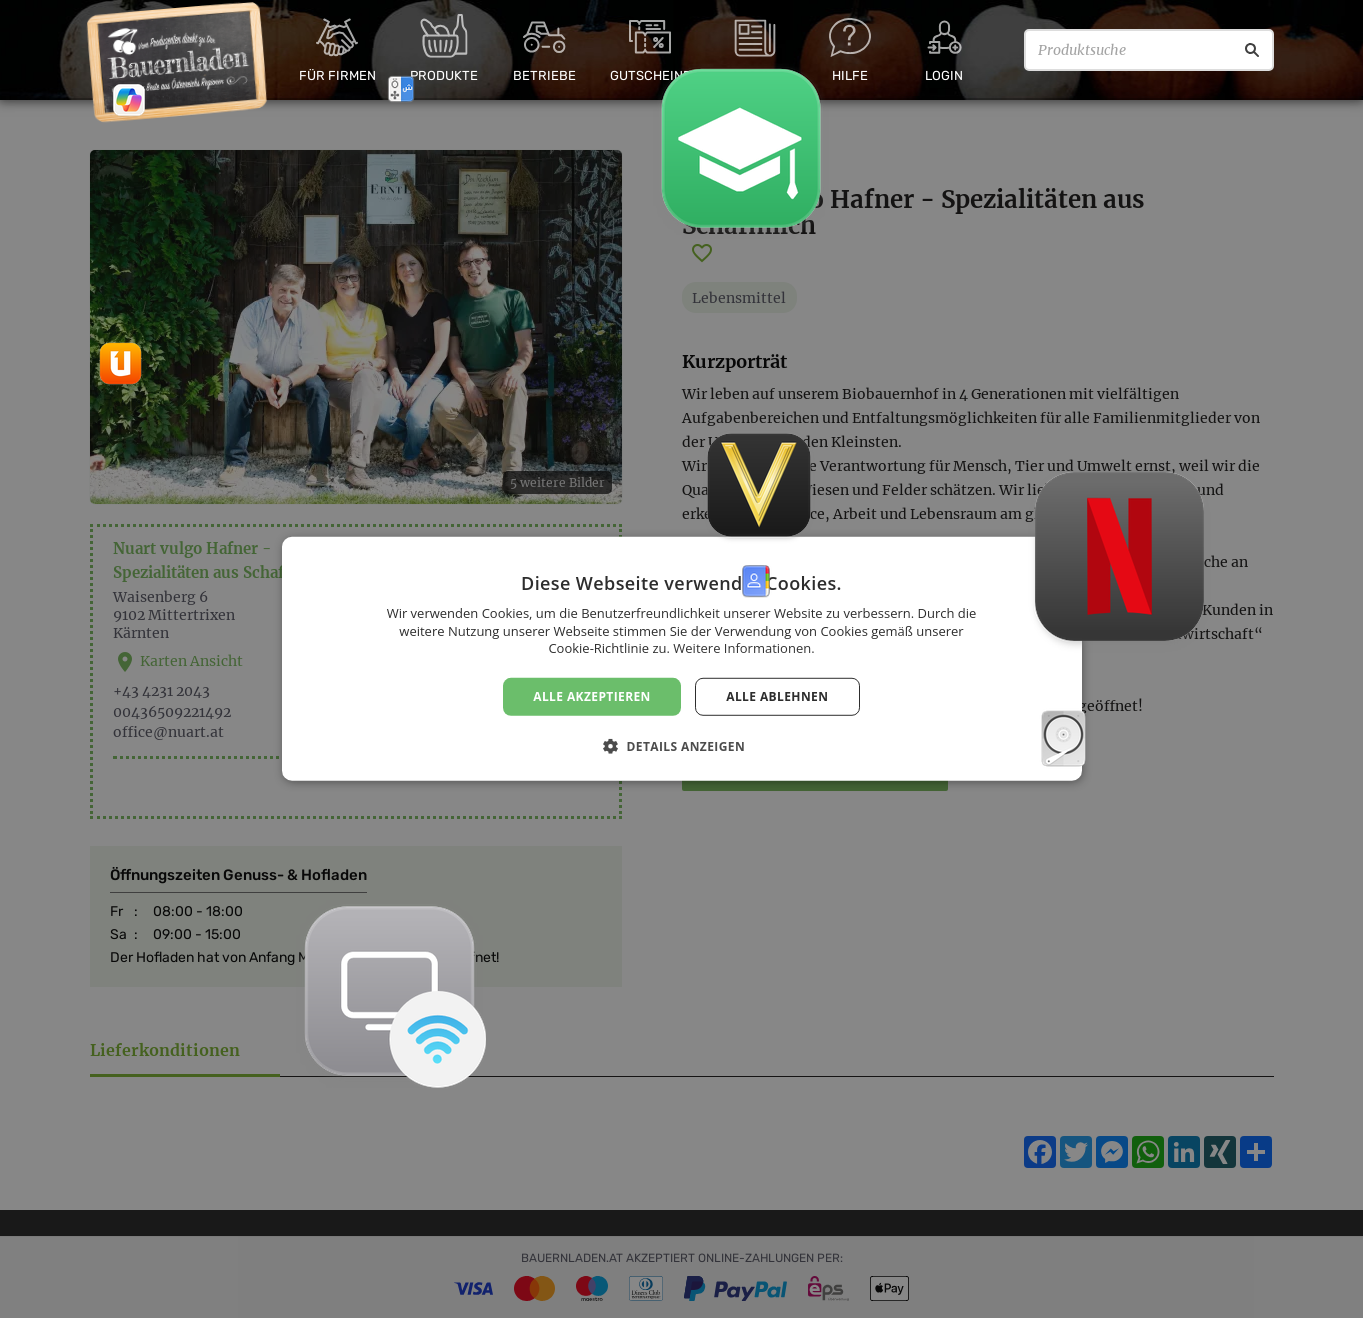 This screenshot has width=1363, height=1318. I want to click on launch Civilization V game, so click(759, 485).